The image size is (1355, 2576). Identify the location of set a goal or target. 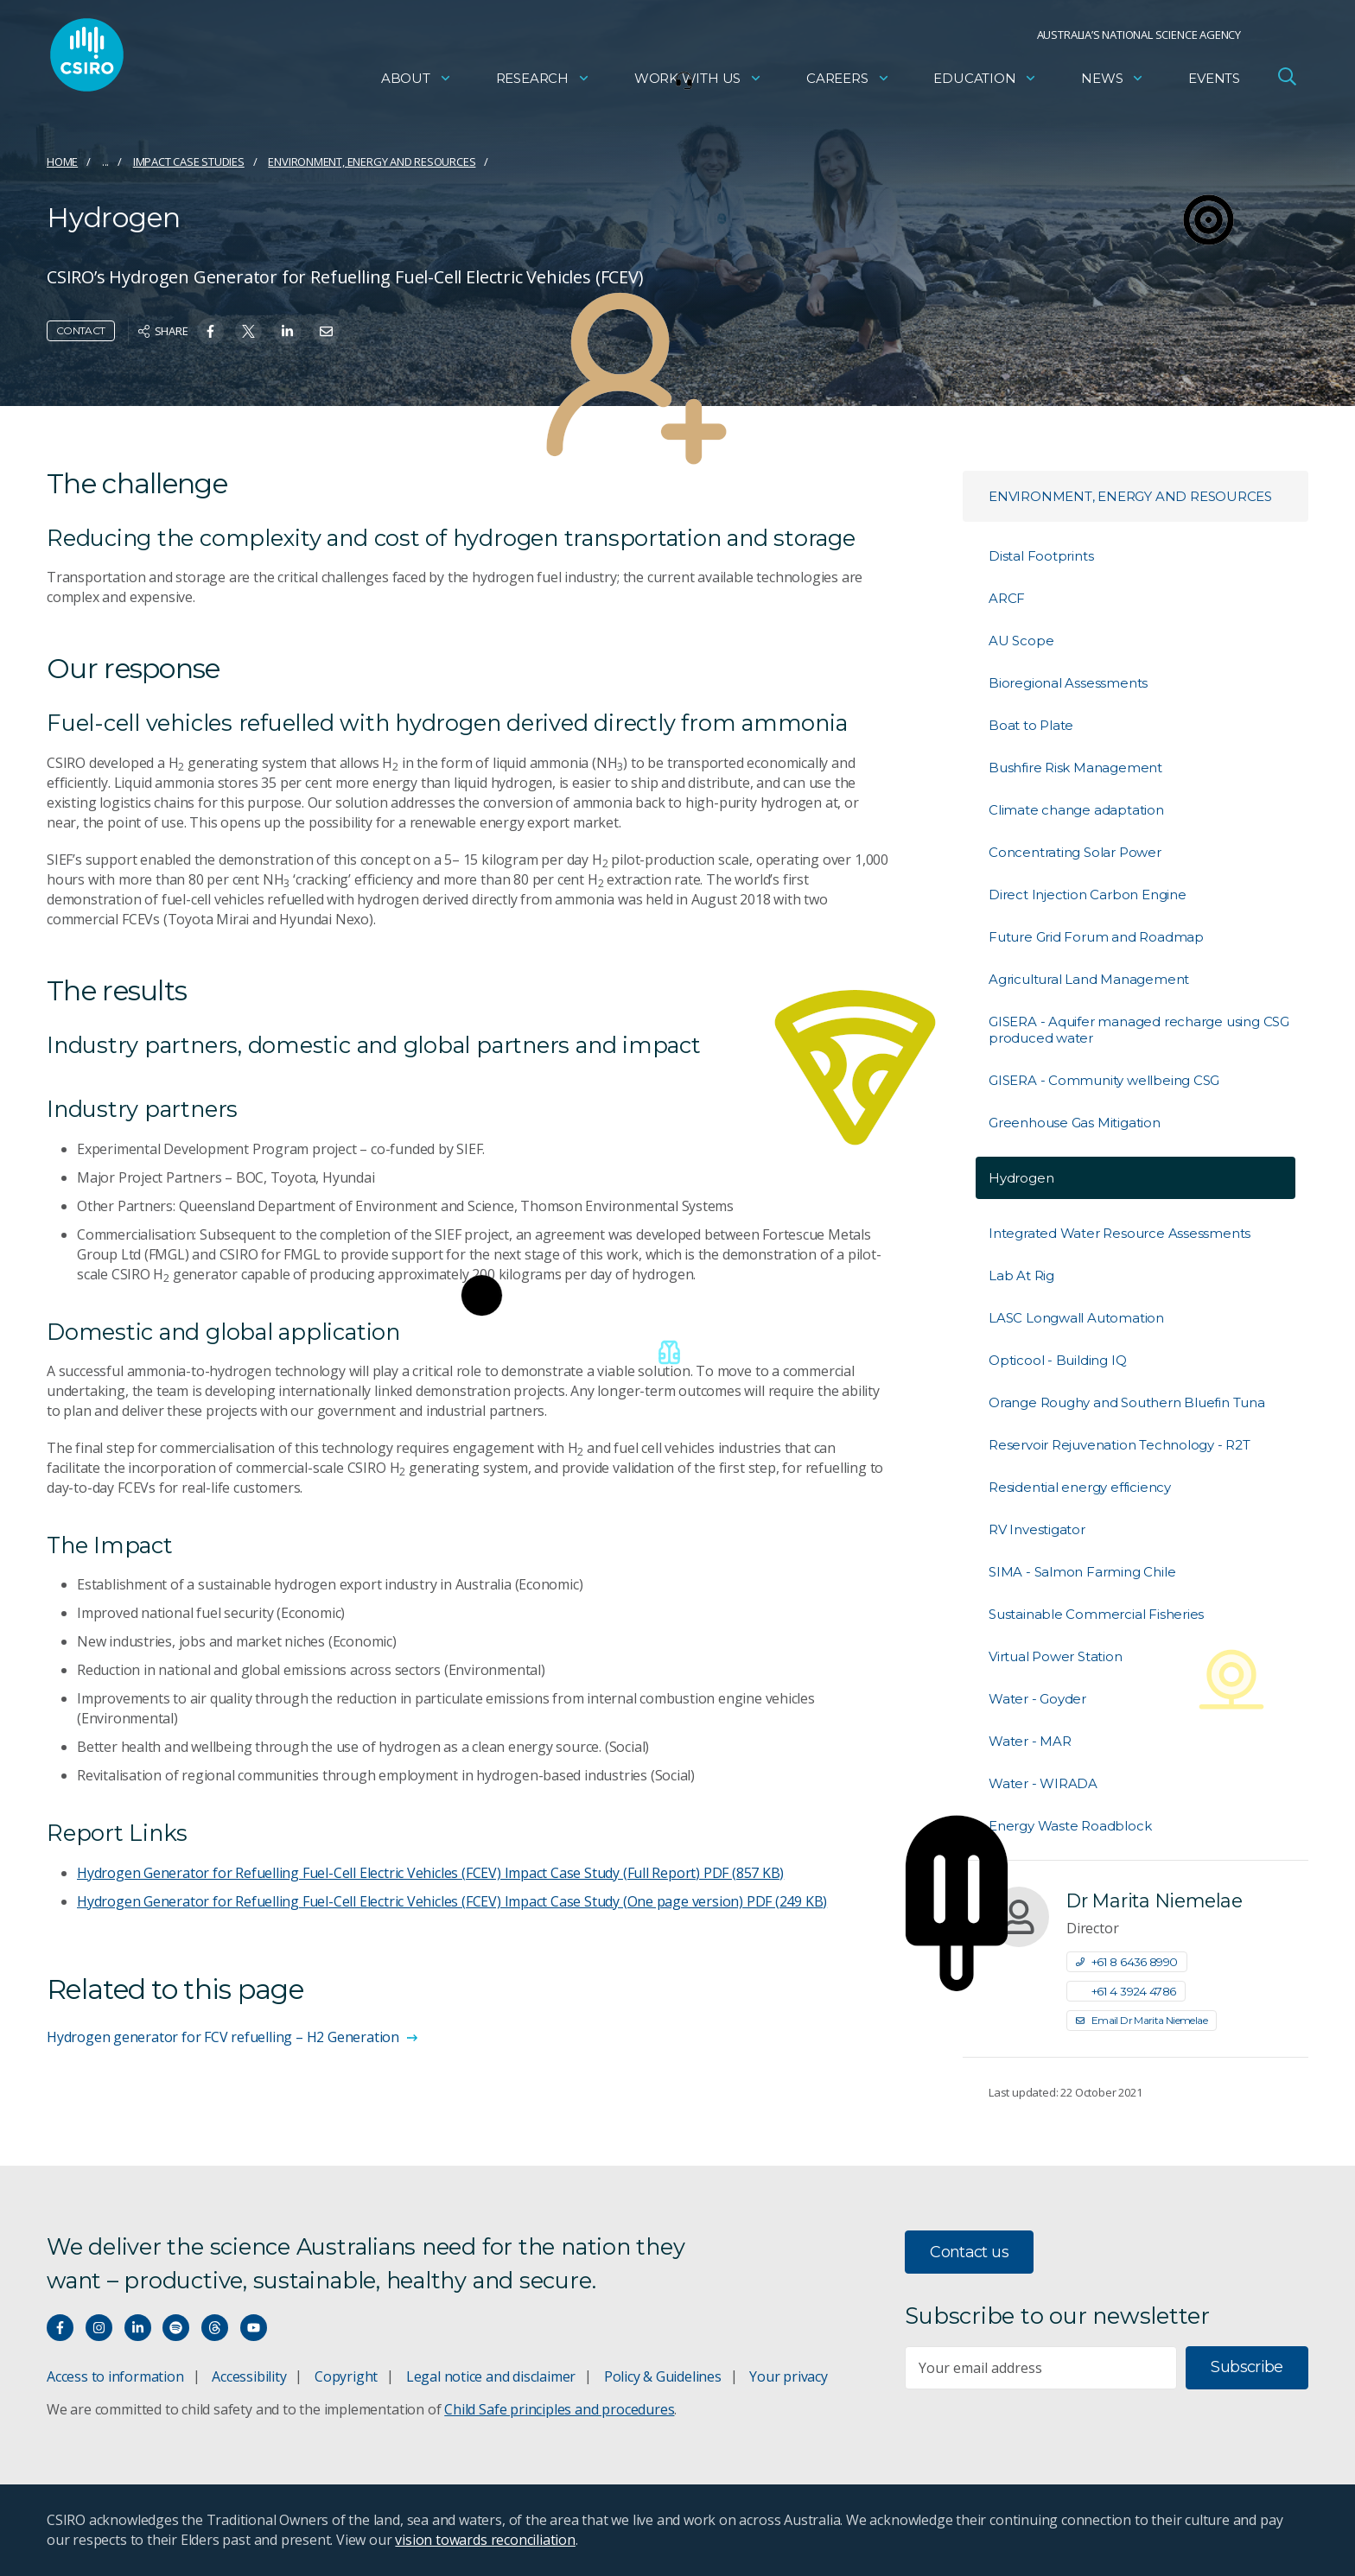
(1208, 219).